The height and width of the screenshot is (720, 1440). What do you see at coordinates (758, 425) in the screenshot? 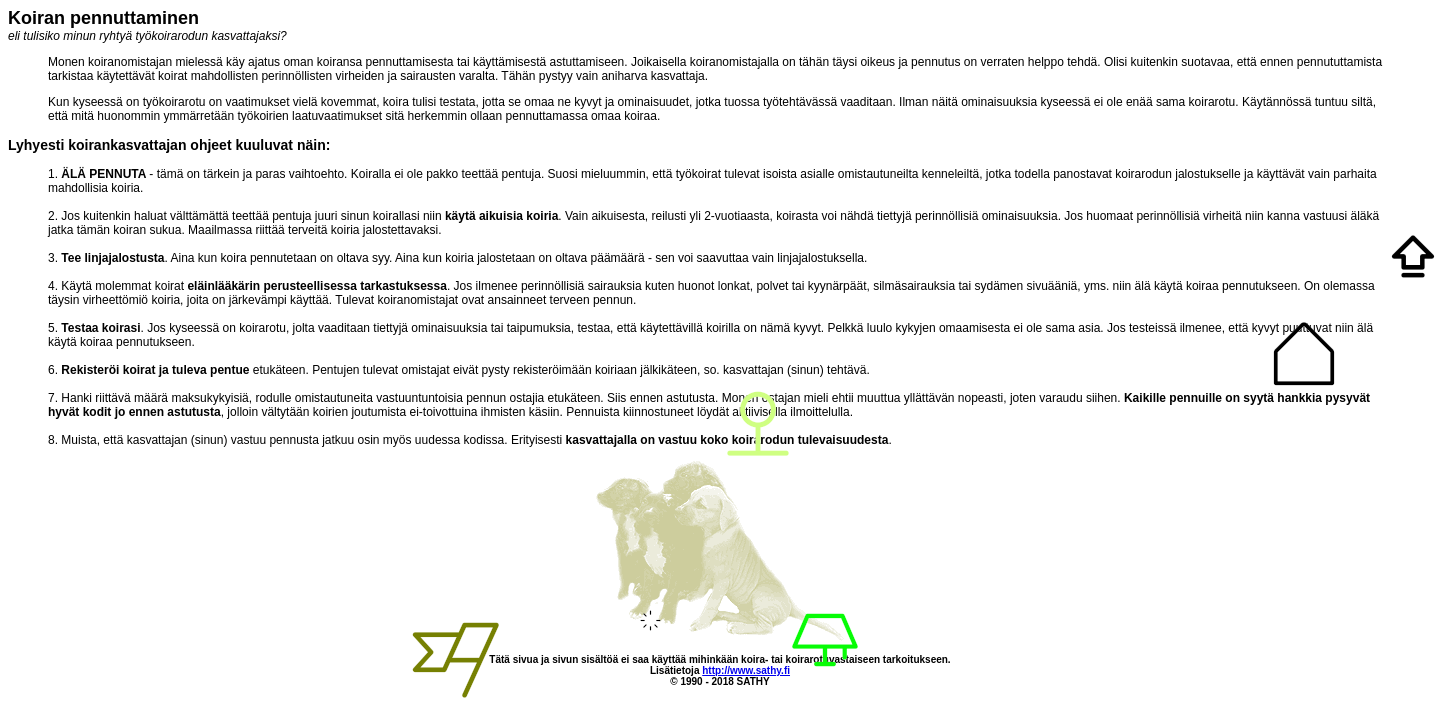
I see `mark a location on the map` at bounding box center [758, 425].